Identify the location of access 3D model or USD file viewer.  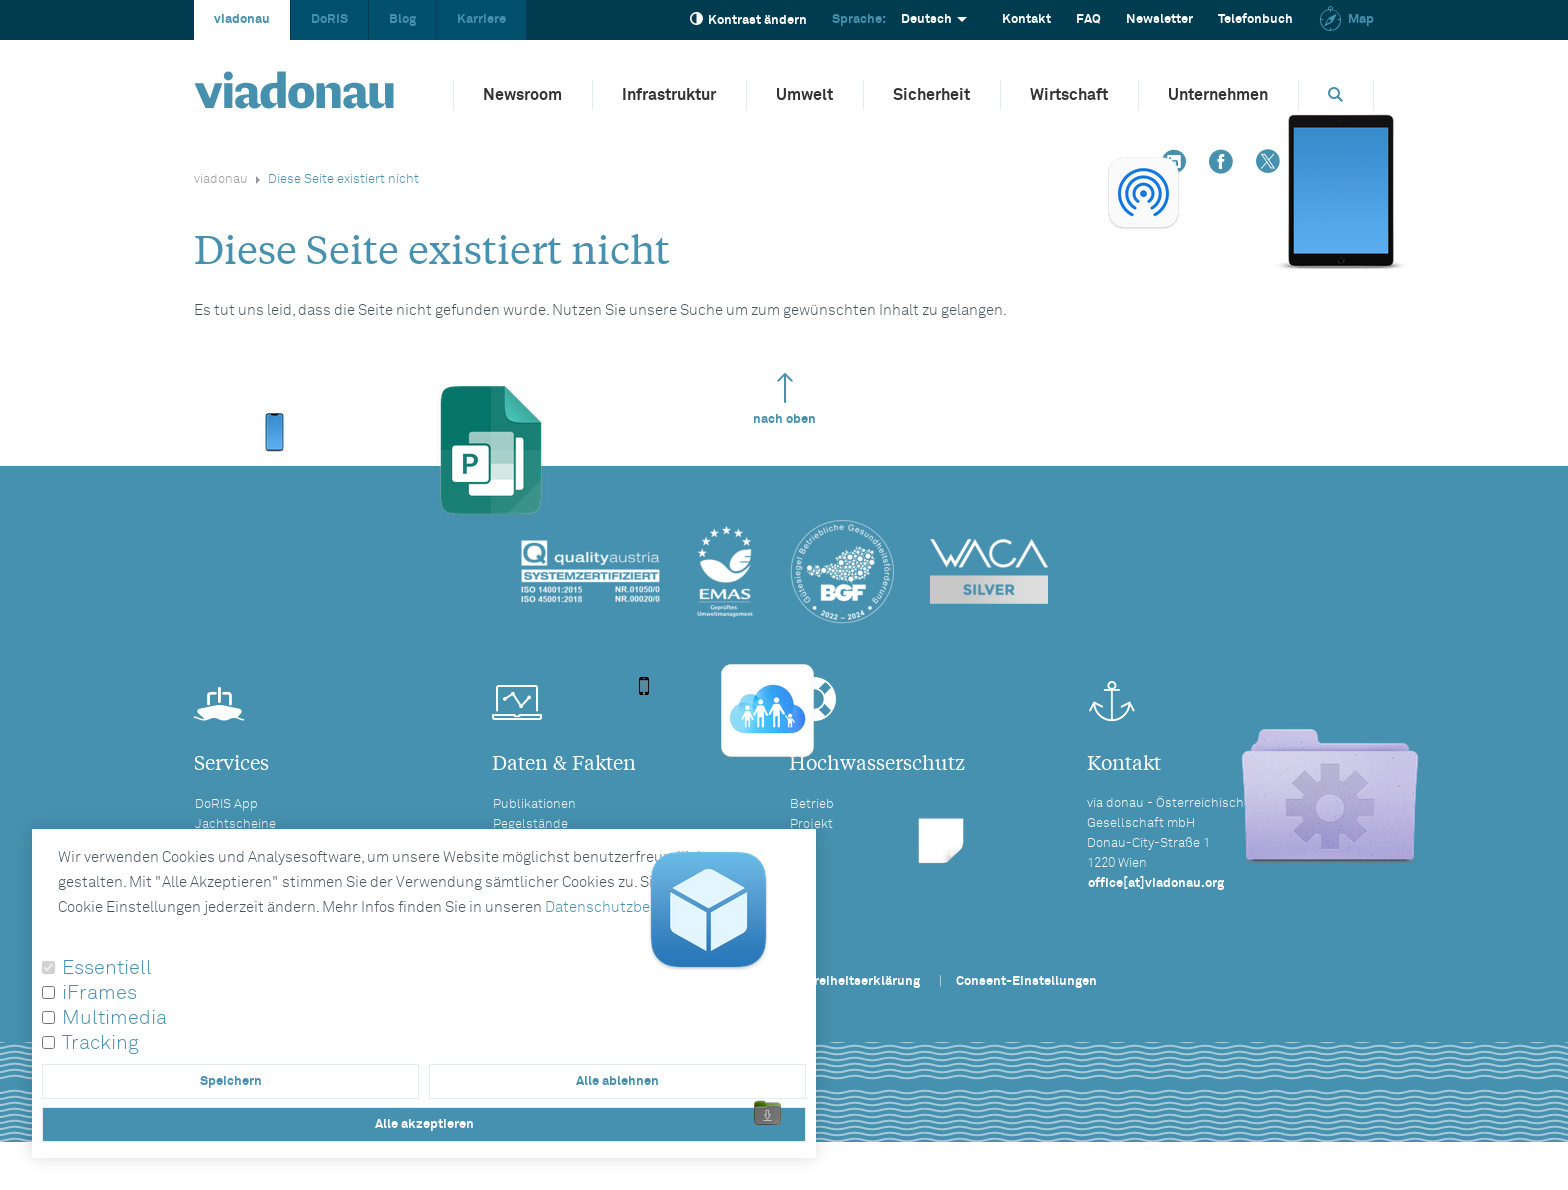
(708, 909).